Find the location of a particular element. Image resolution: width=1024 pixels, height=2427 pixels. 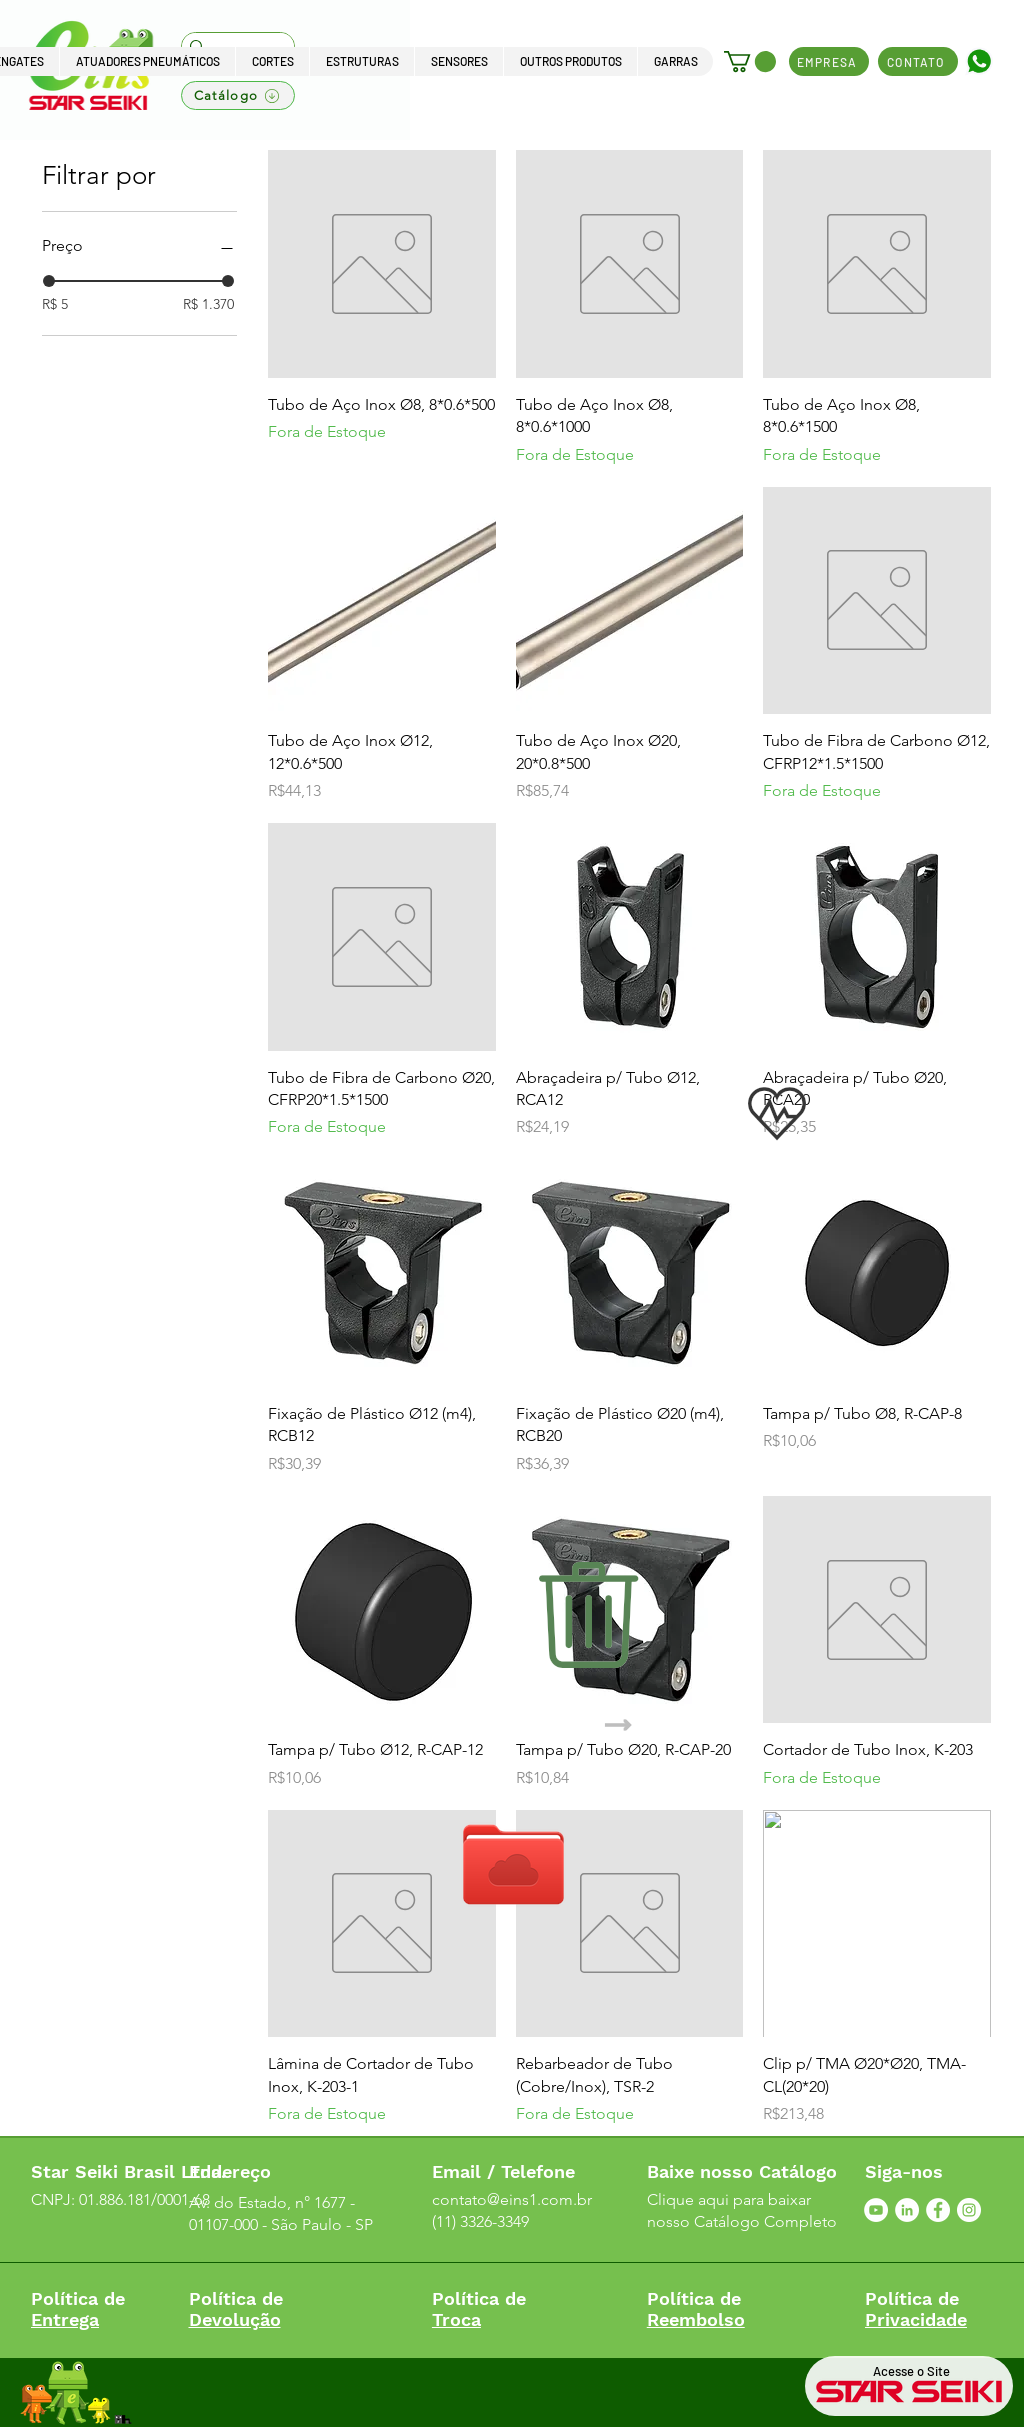

clear file history is located at coordinates (592, 1615).